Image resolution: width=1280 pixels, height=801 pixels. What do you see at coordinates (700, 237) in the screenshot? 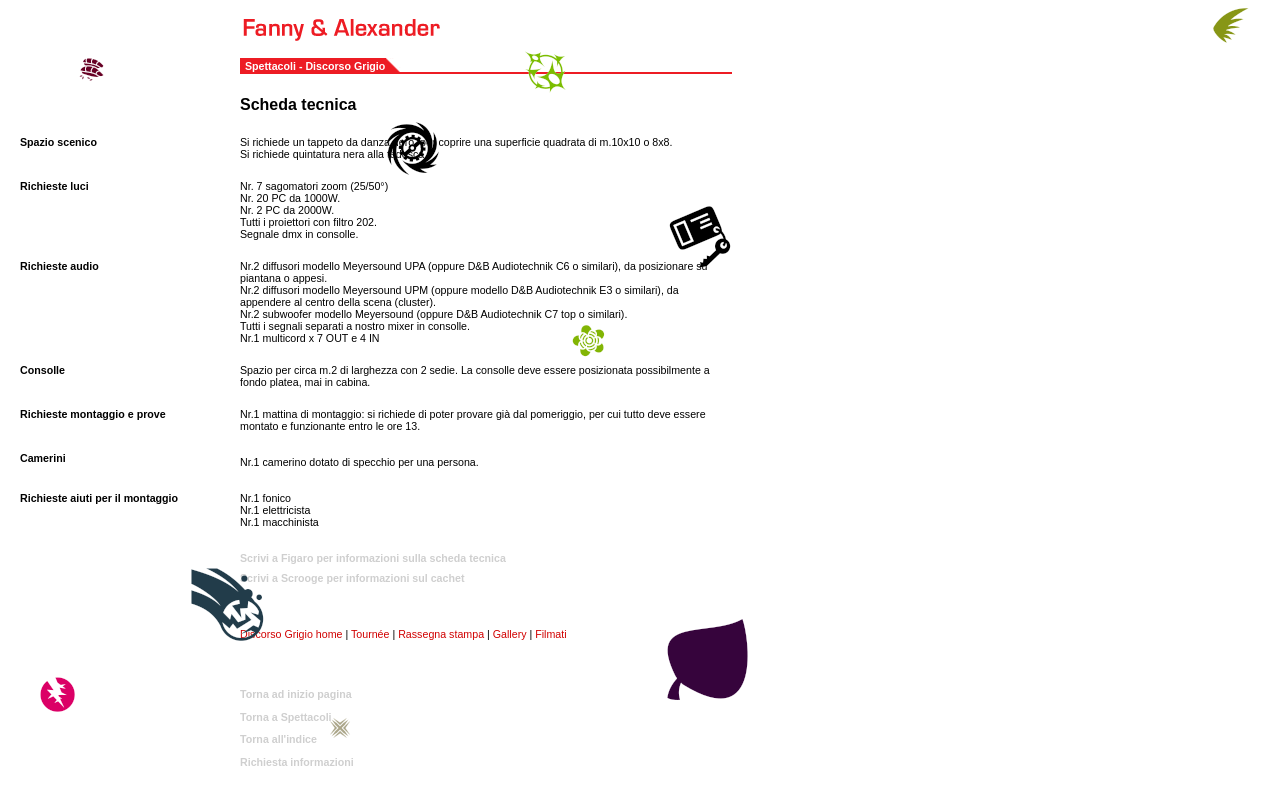
I see `access room or door with keycard` at bounding box center [700, 237].